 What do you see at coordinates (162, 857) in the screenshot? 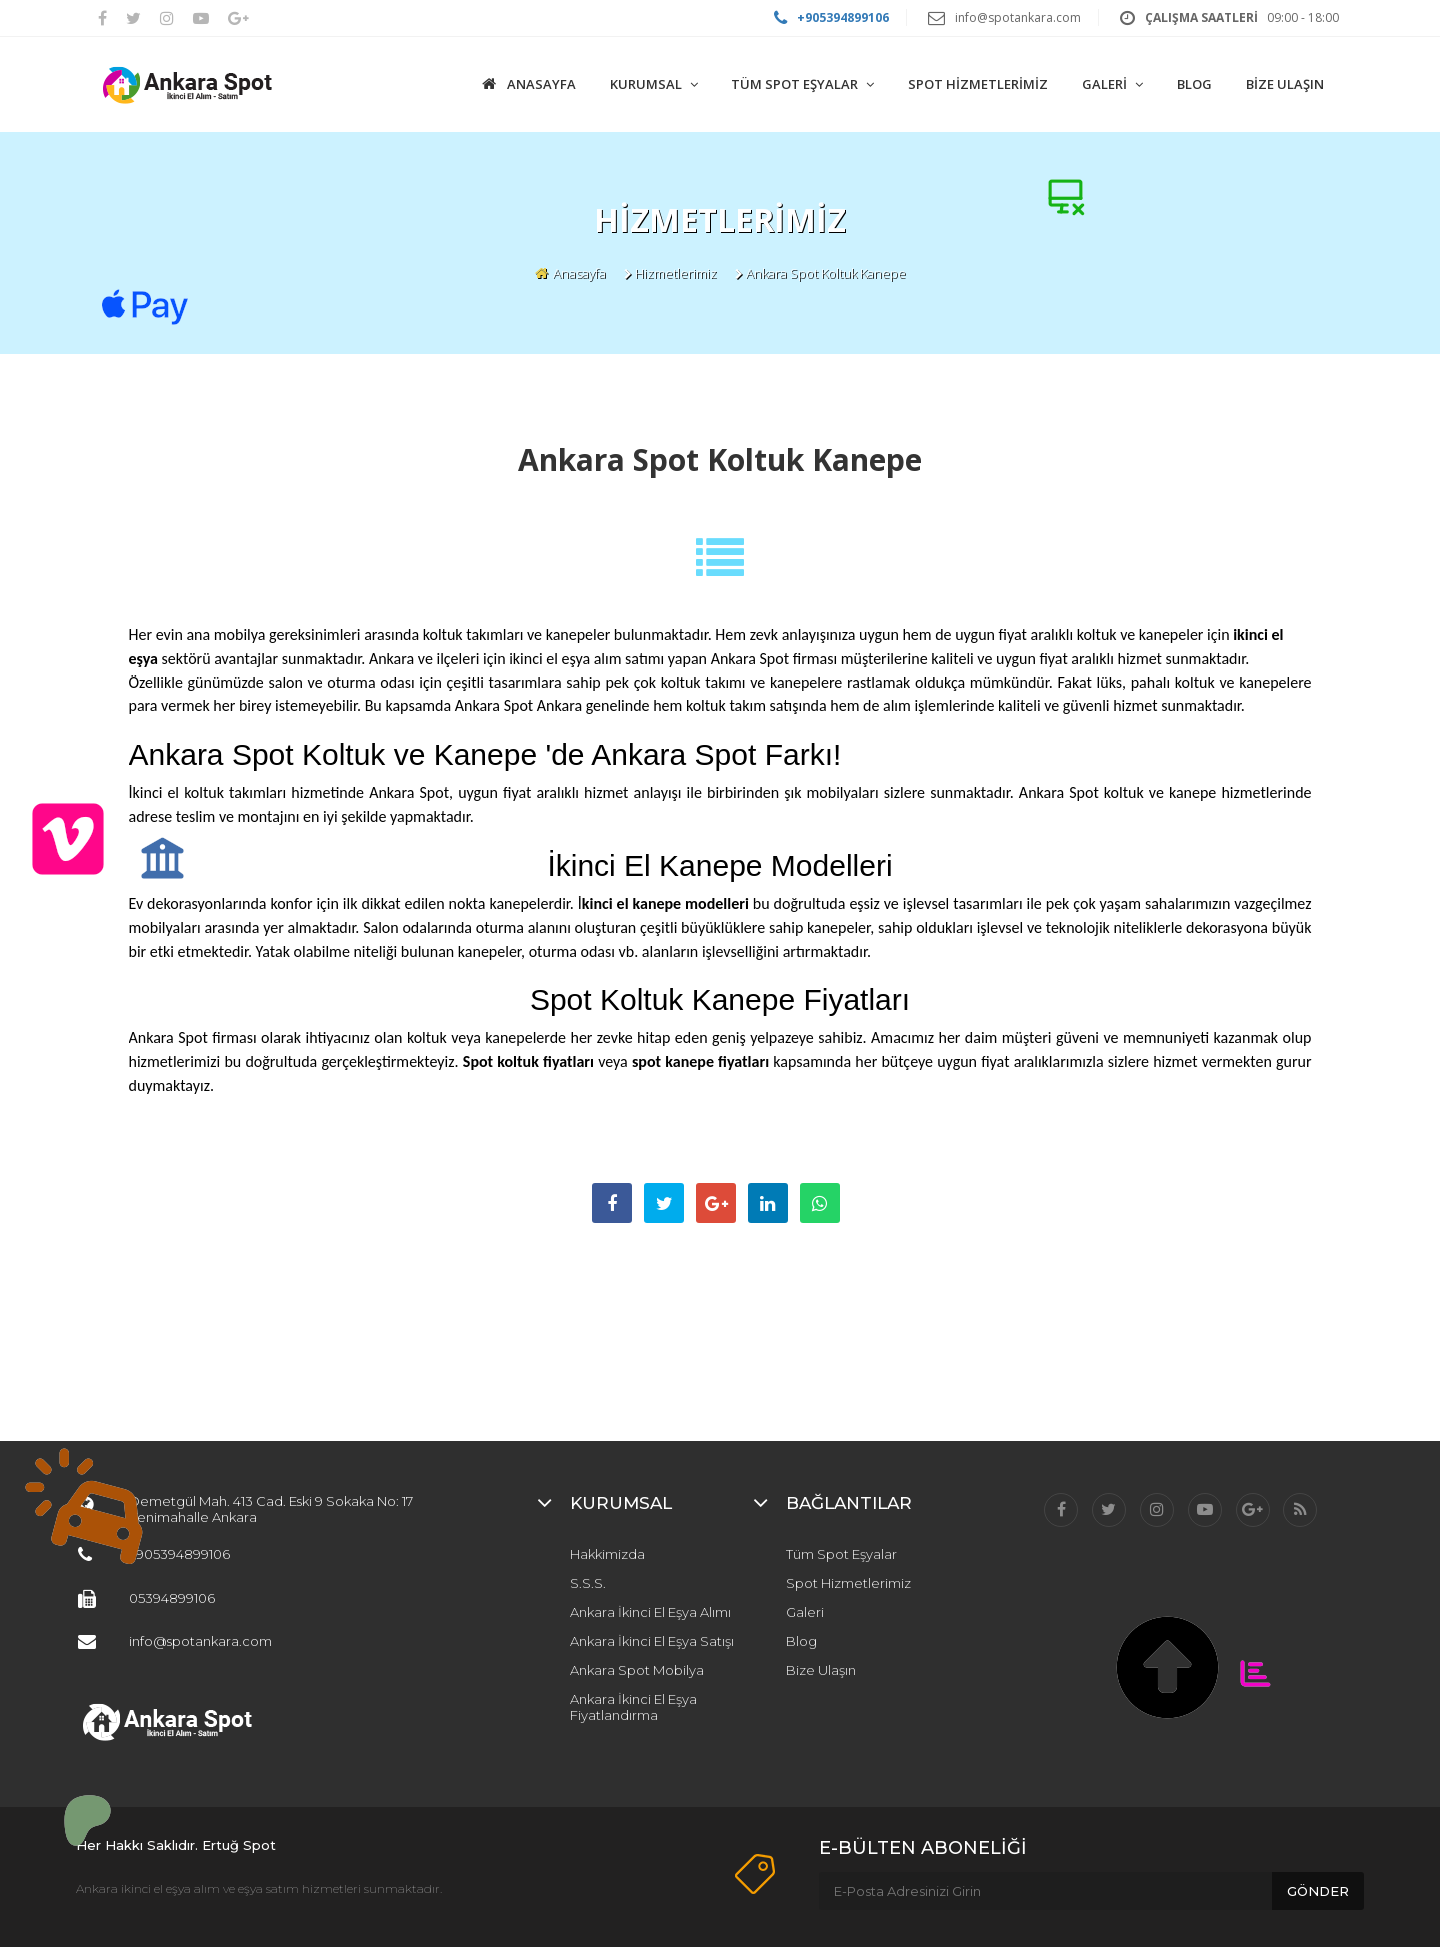
I see `access banking or financial services` at bounding box center [162, 857].